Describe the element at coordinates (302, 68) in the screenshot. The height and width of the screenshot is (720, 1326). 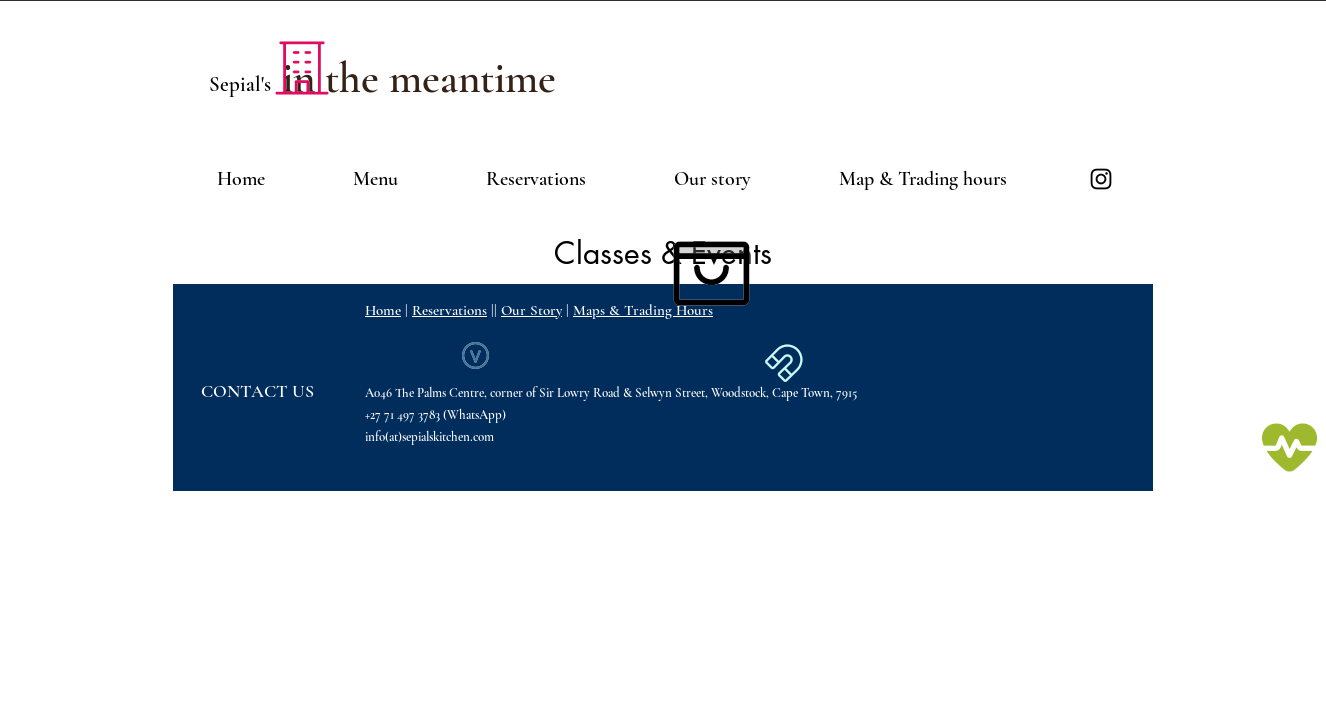
I see `view company or business profile` at that location.